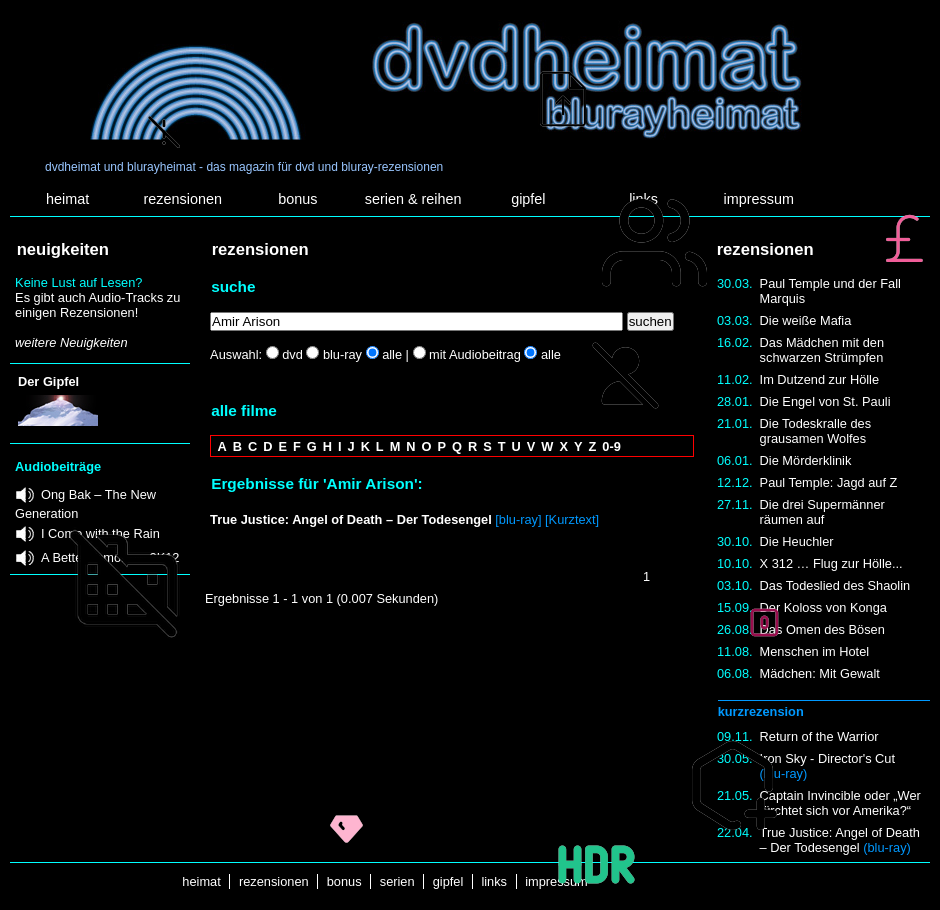 This screenshot has width=940, height=910. Describe the element at coordinates (346, 828) in the screenshot. I see `indicates premium or pro membership status` at that location.